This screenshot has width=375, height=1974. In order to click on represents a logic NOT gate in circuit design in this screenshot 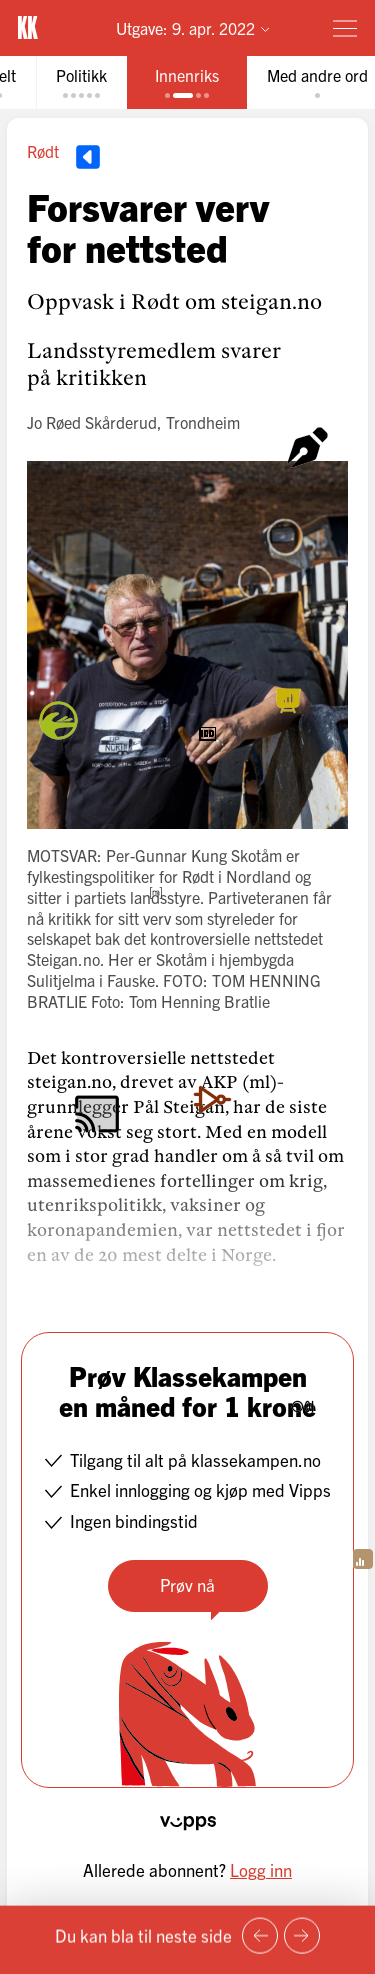, I will do `click(212, 1099)`.